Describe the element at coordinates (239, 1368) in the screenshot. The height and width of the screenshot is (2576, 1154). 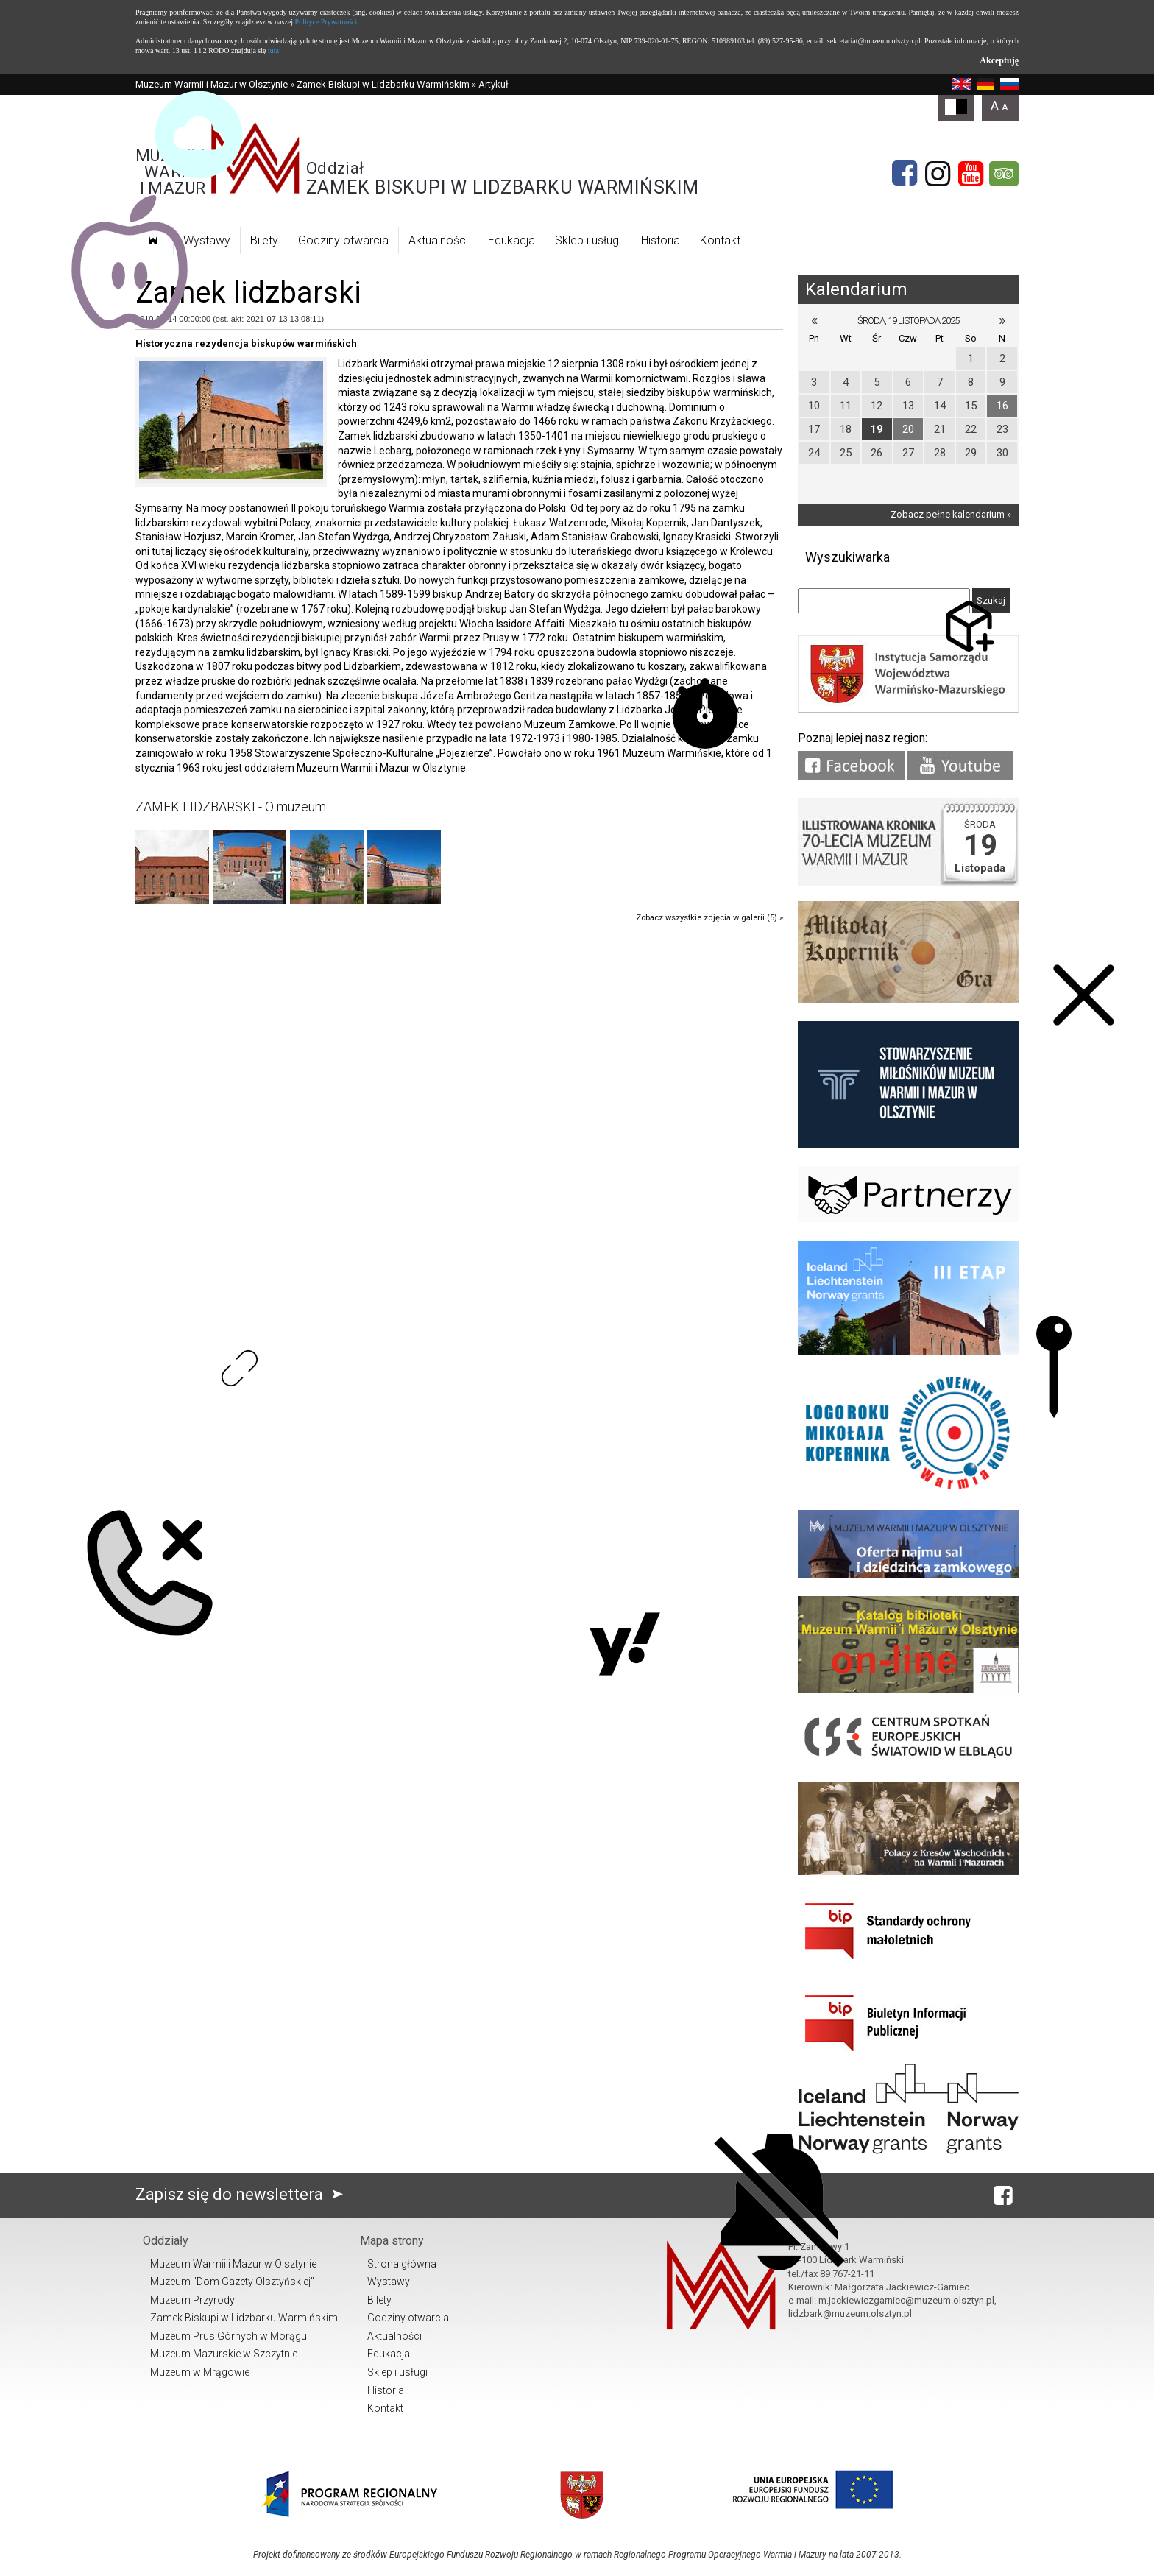
I see `unlink or break a connection` at that location.